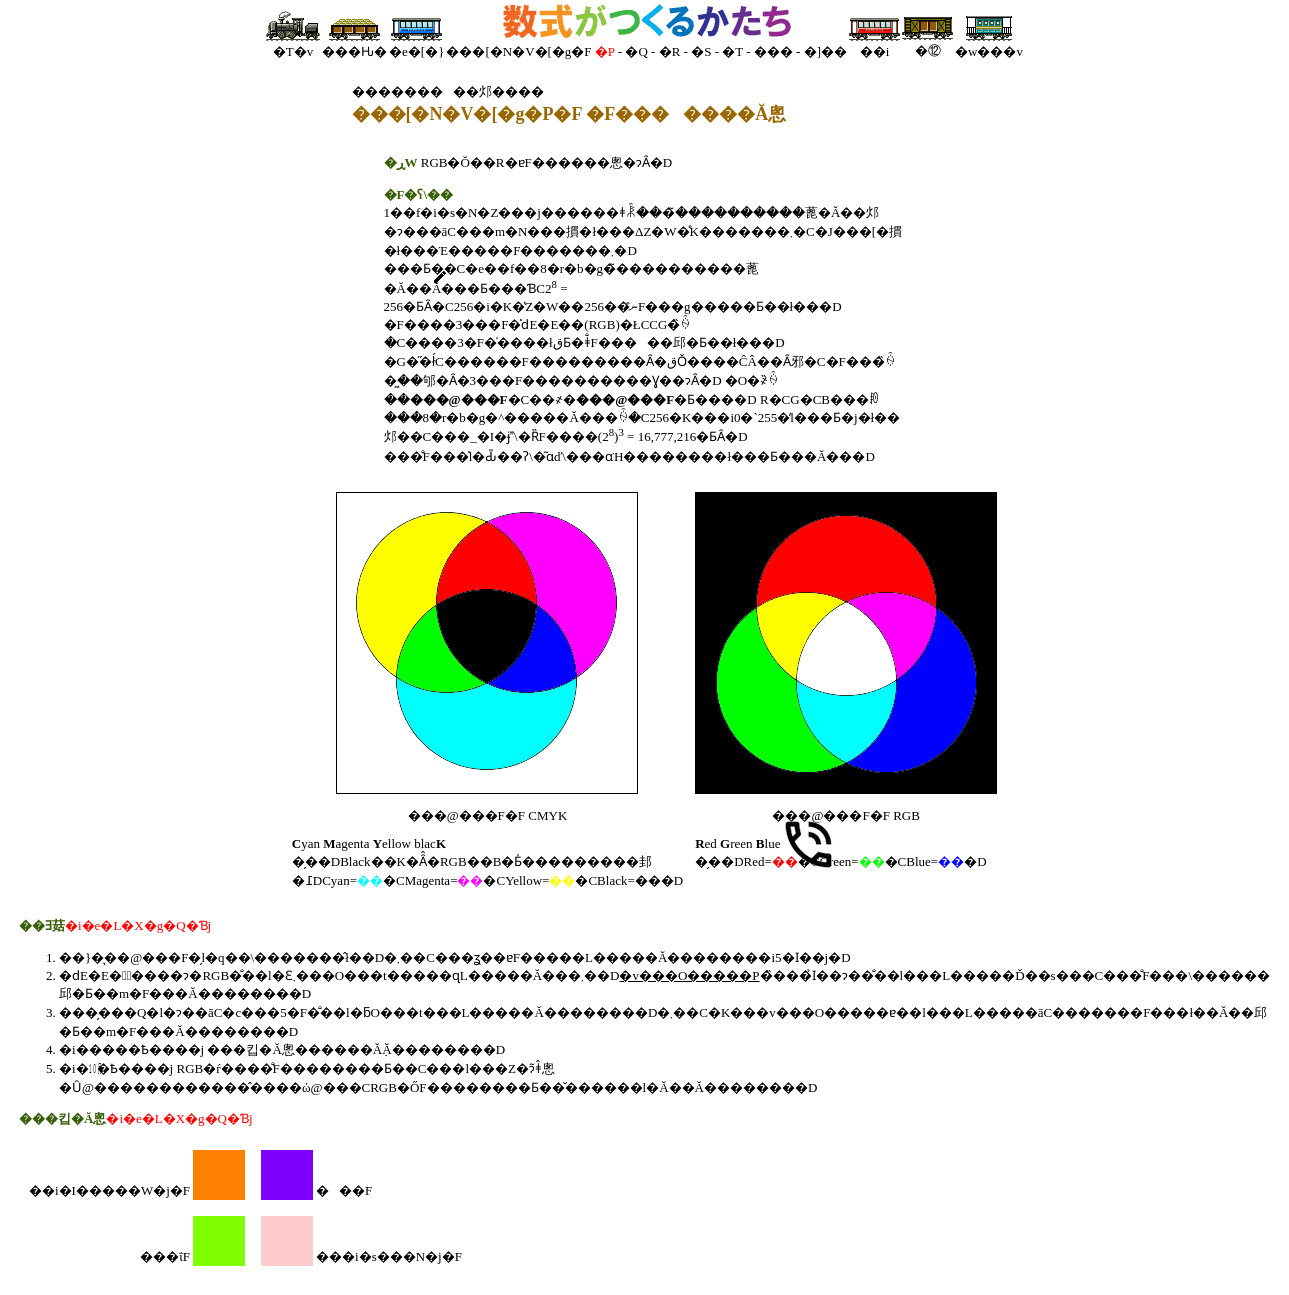 Image resolution: width=1289 pixels, height=1295 pixels. What do you see at coordinates (808, 844) in the screenshot?
I see `indicates an active phone call in progress` at bounding box center [808, 844].